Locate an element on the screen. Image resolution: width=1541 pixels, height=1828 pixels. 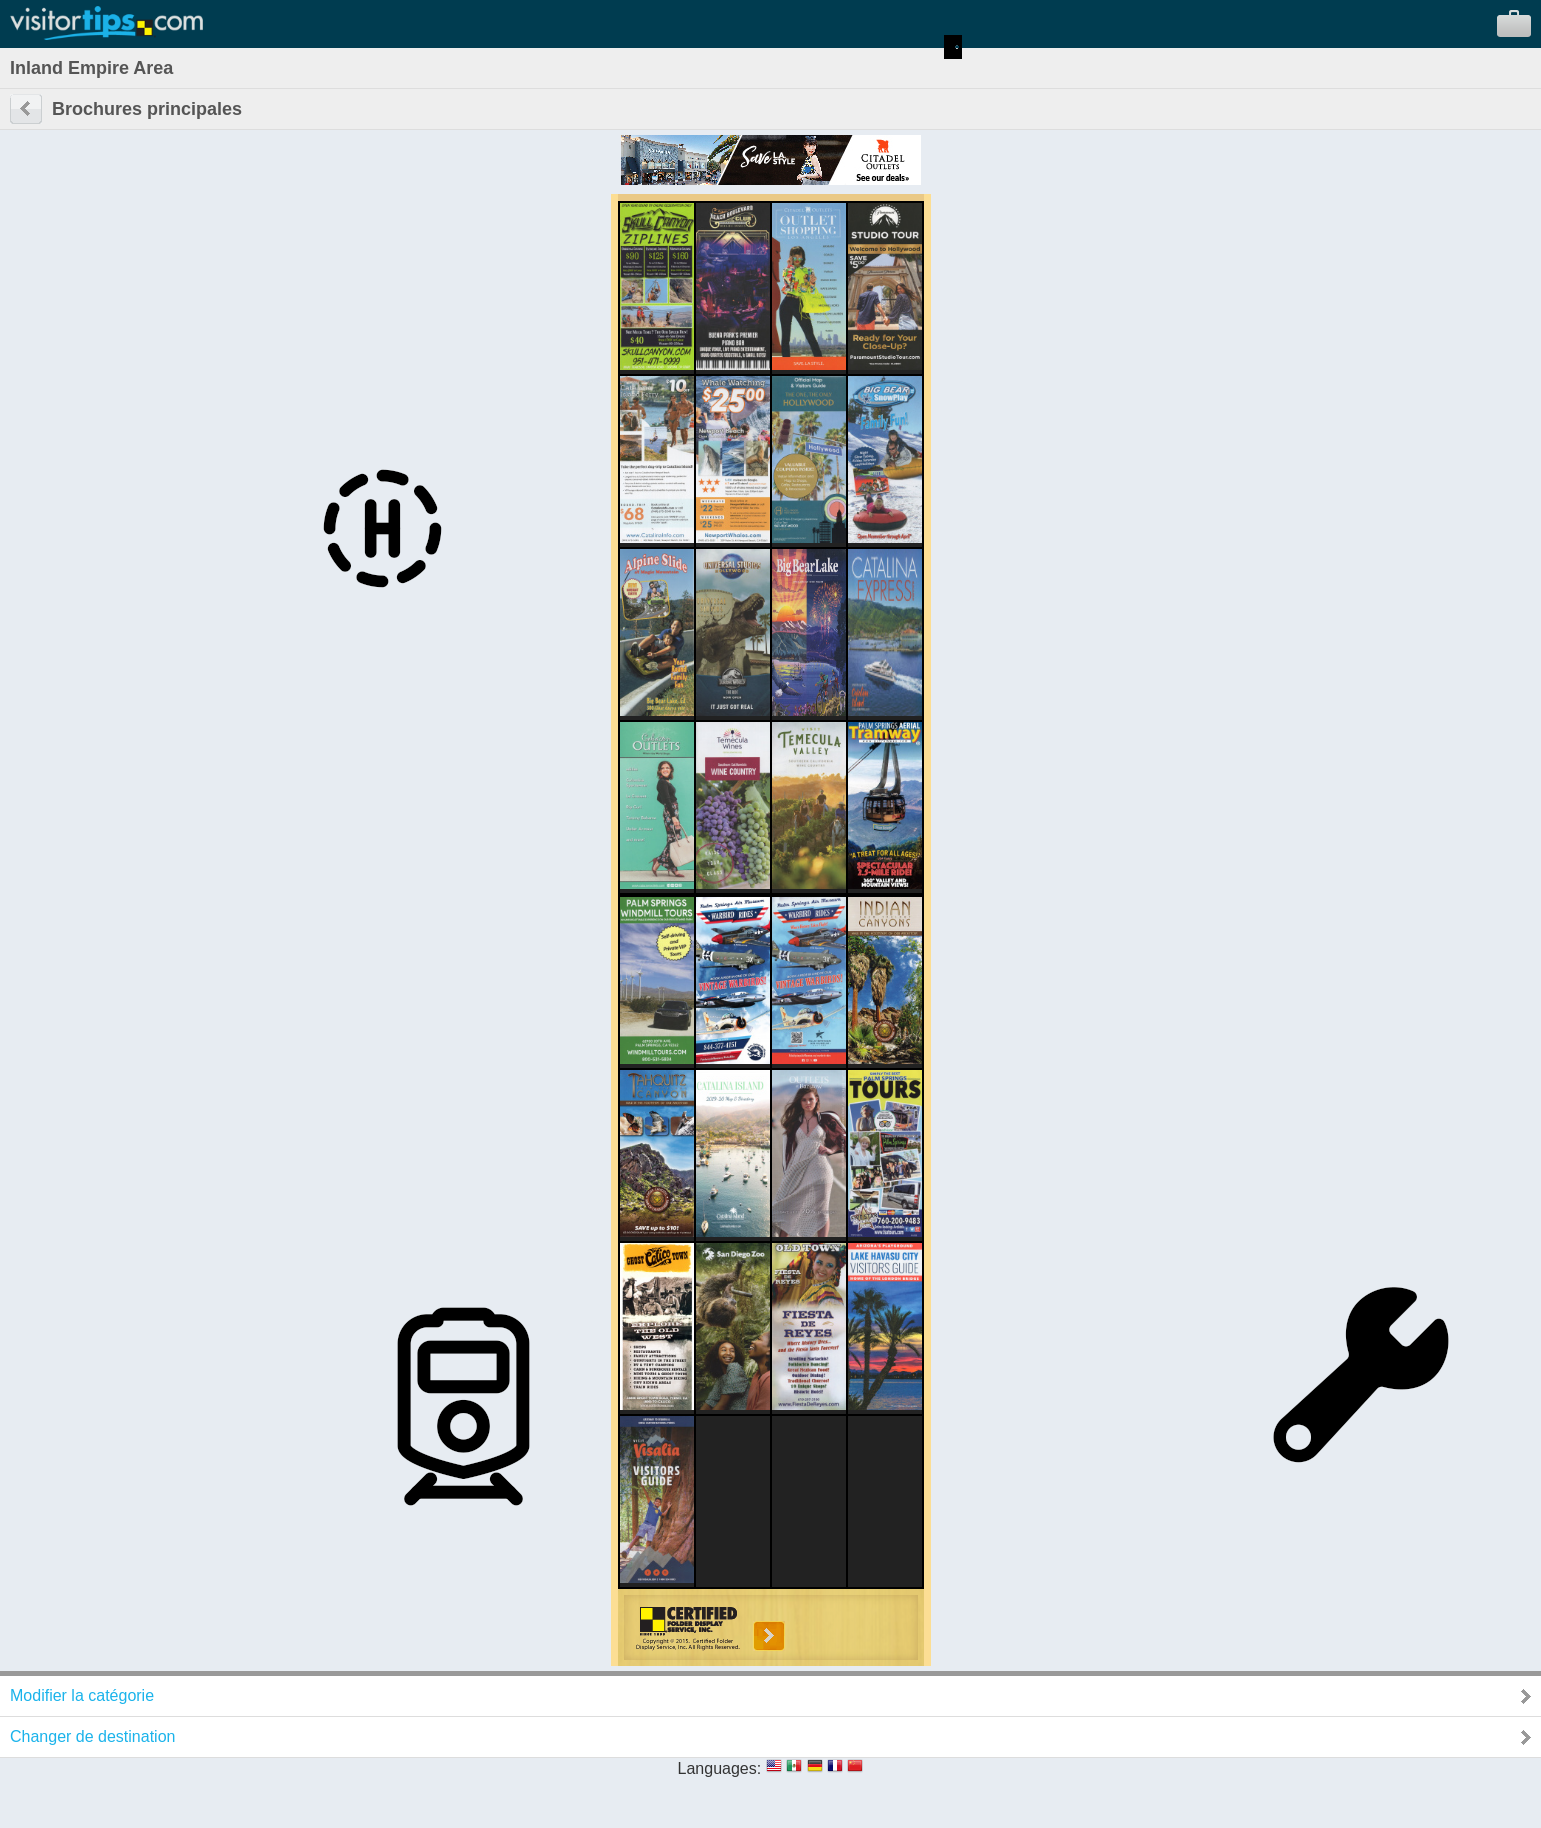
view door sensor status is located at coordinates (953, 47).